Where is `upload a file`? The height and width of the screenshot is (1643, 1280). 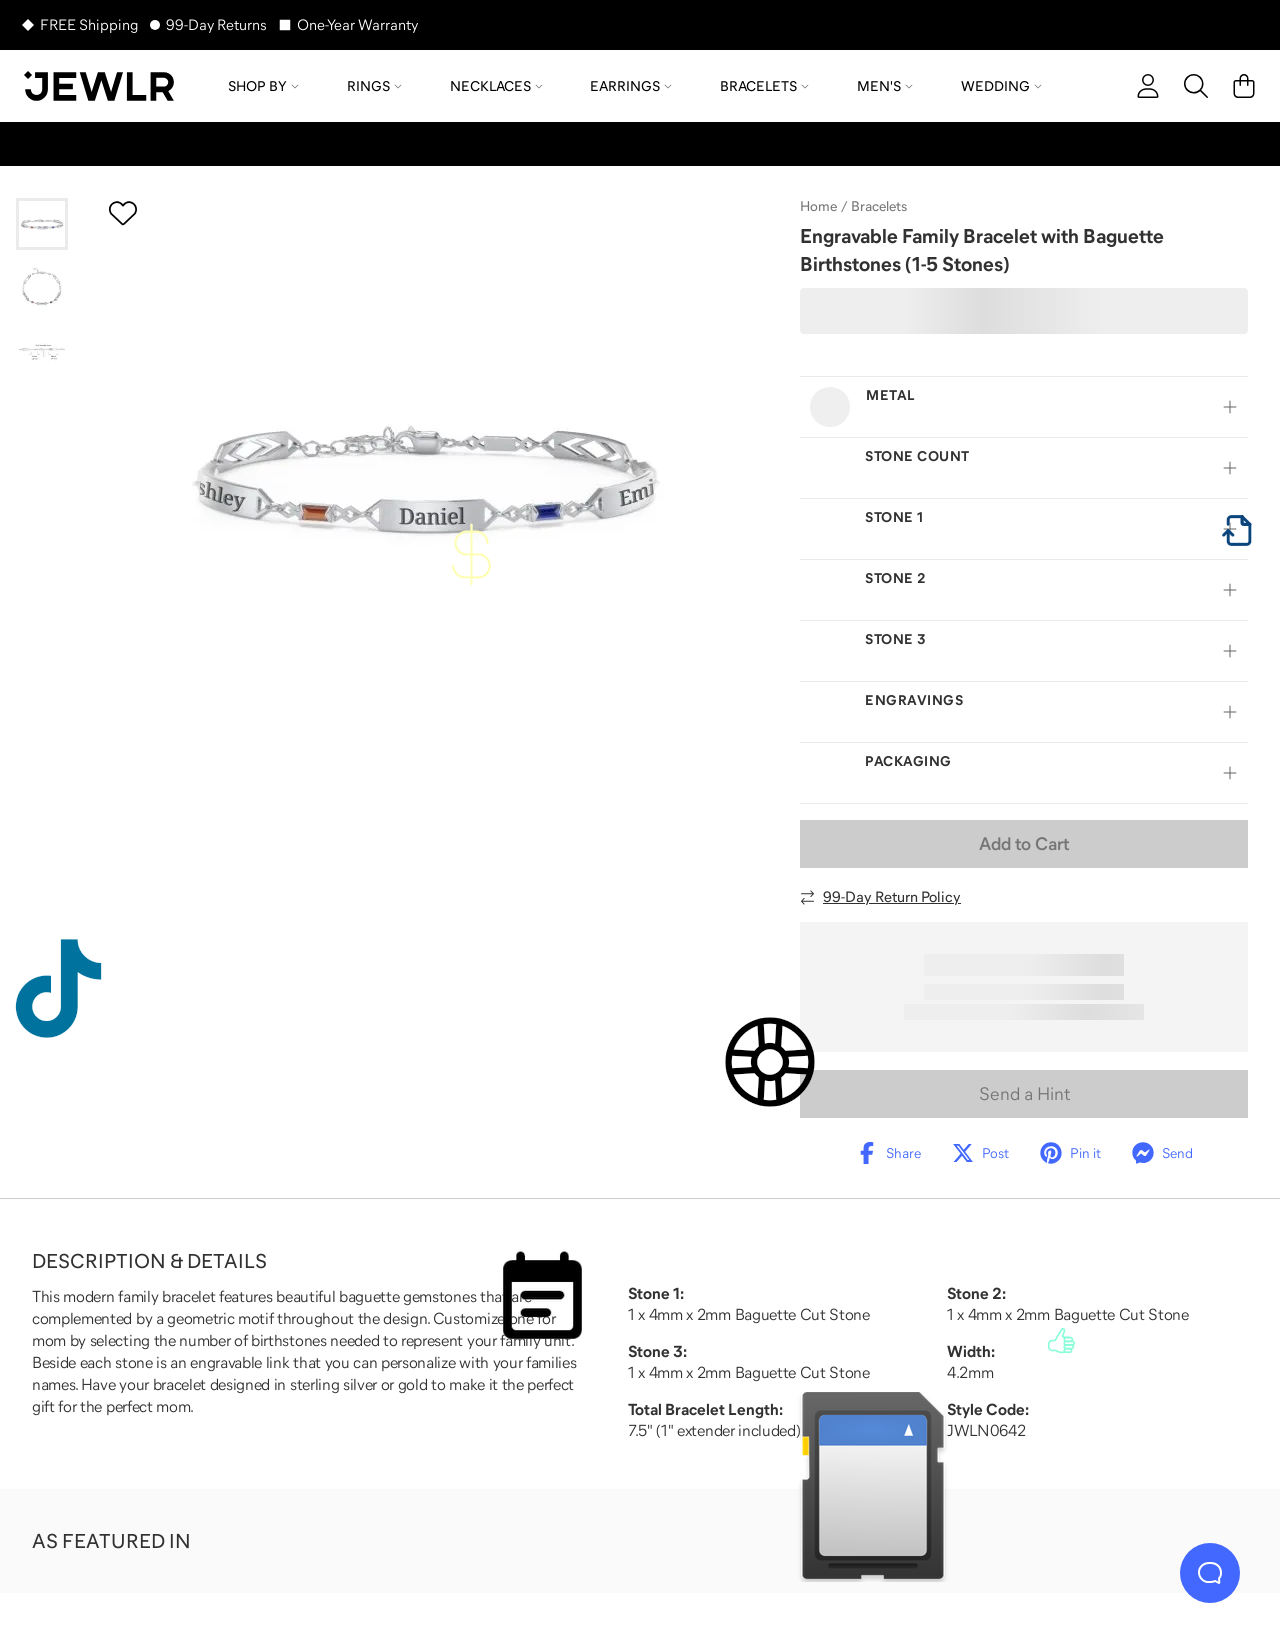
upload a file is located at coordinates (1237, 530).